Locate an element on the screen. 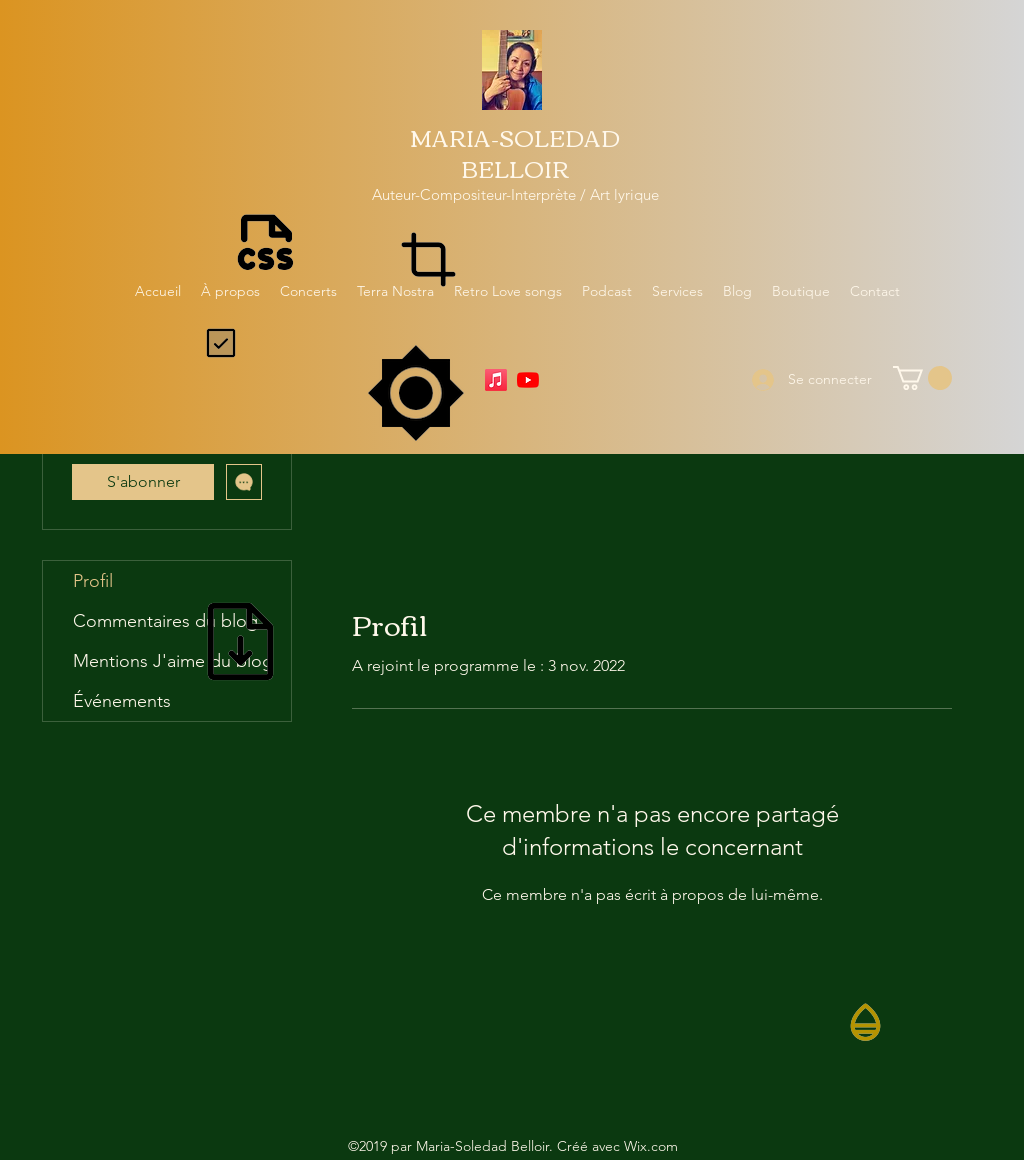  download file is located at coordinates (240, 641).